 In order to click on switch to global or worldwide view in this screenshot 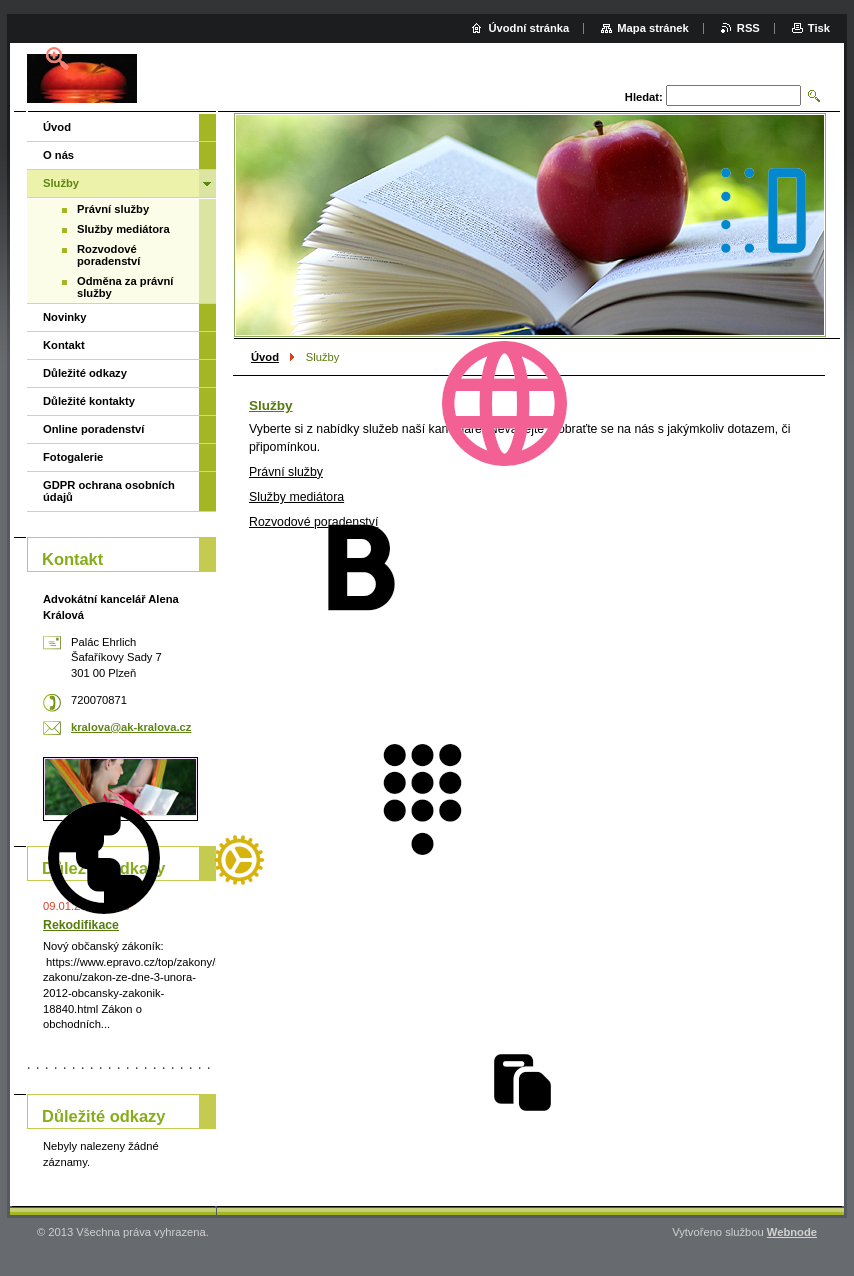, I will do `click(104, 858)`.